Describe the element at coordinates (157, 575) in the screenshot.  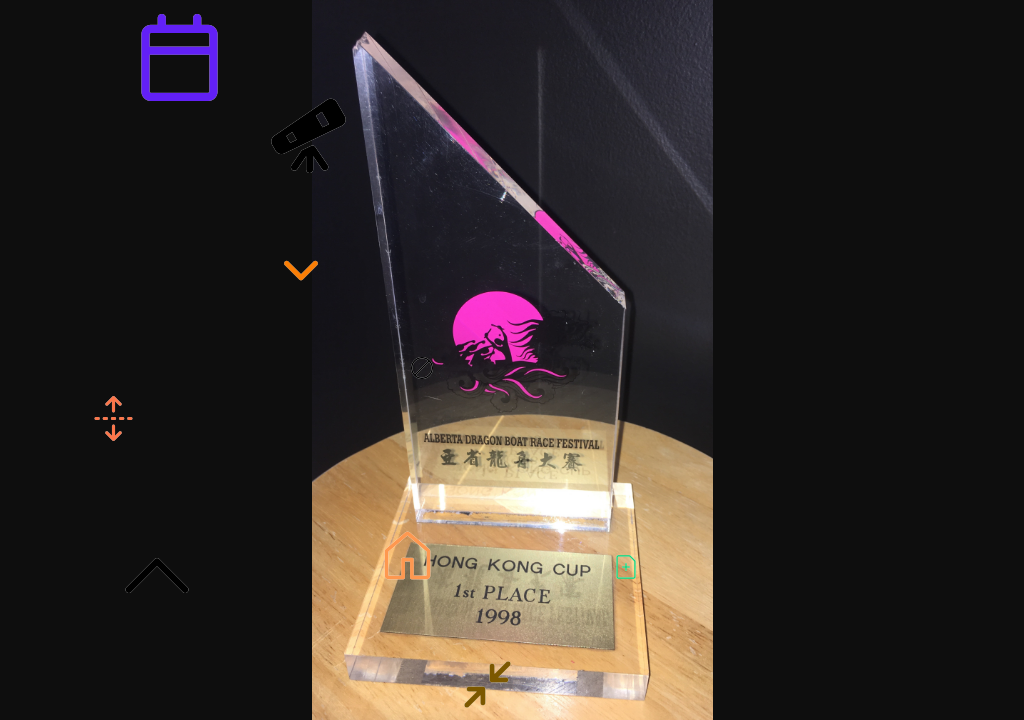
I see `collapse an expanded section` at that location.